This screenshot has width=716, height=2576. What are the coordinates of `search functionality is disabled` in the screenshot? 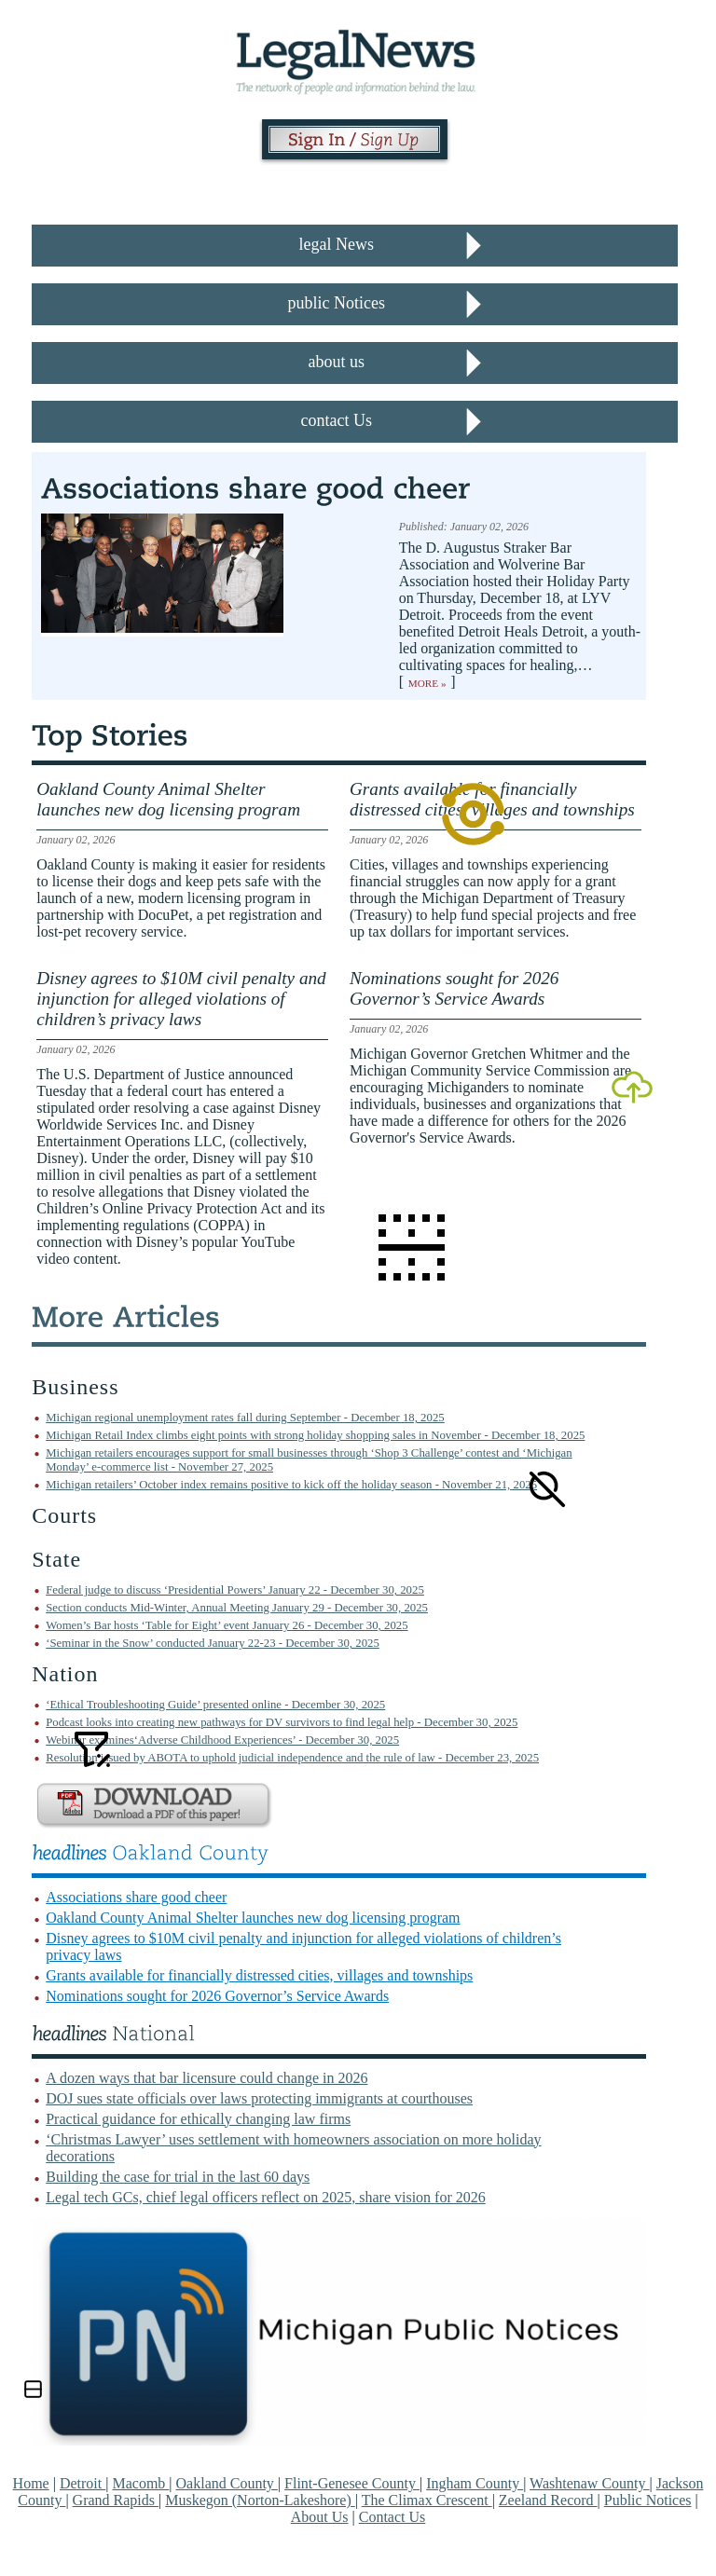 It's located at (547, 1489).